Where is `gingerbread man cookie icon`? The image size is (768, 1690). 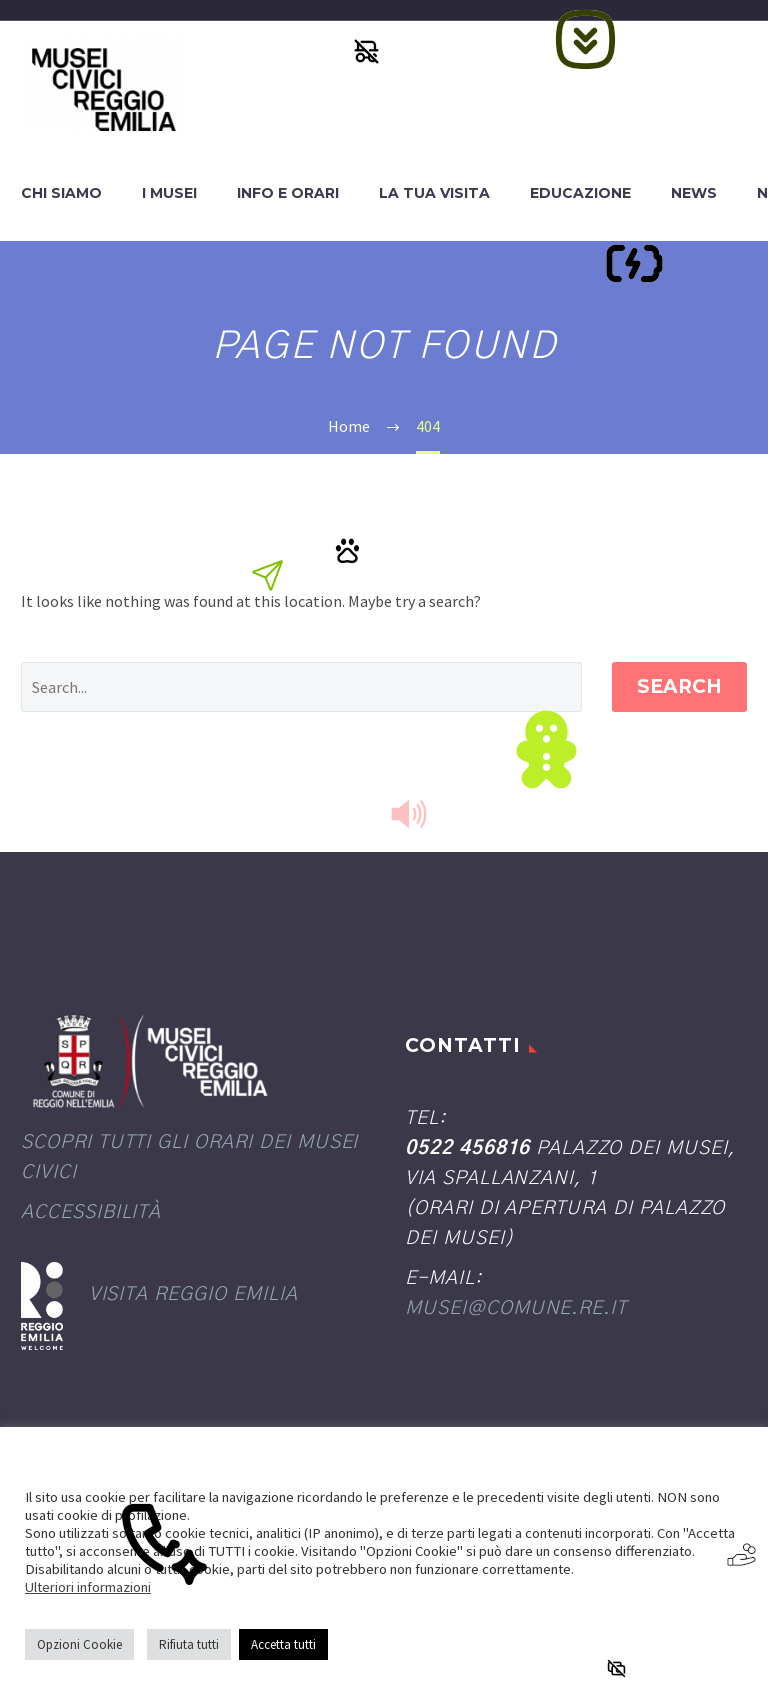
gingerbread man cookie icon is located at coordinates (546, 749).